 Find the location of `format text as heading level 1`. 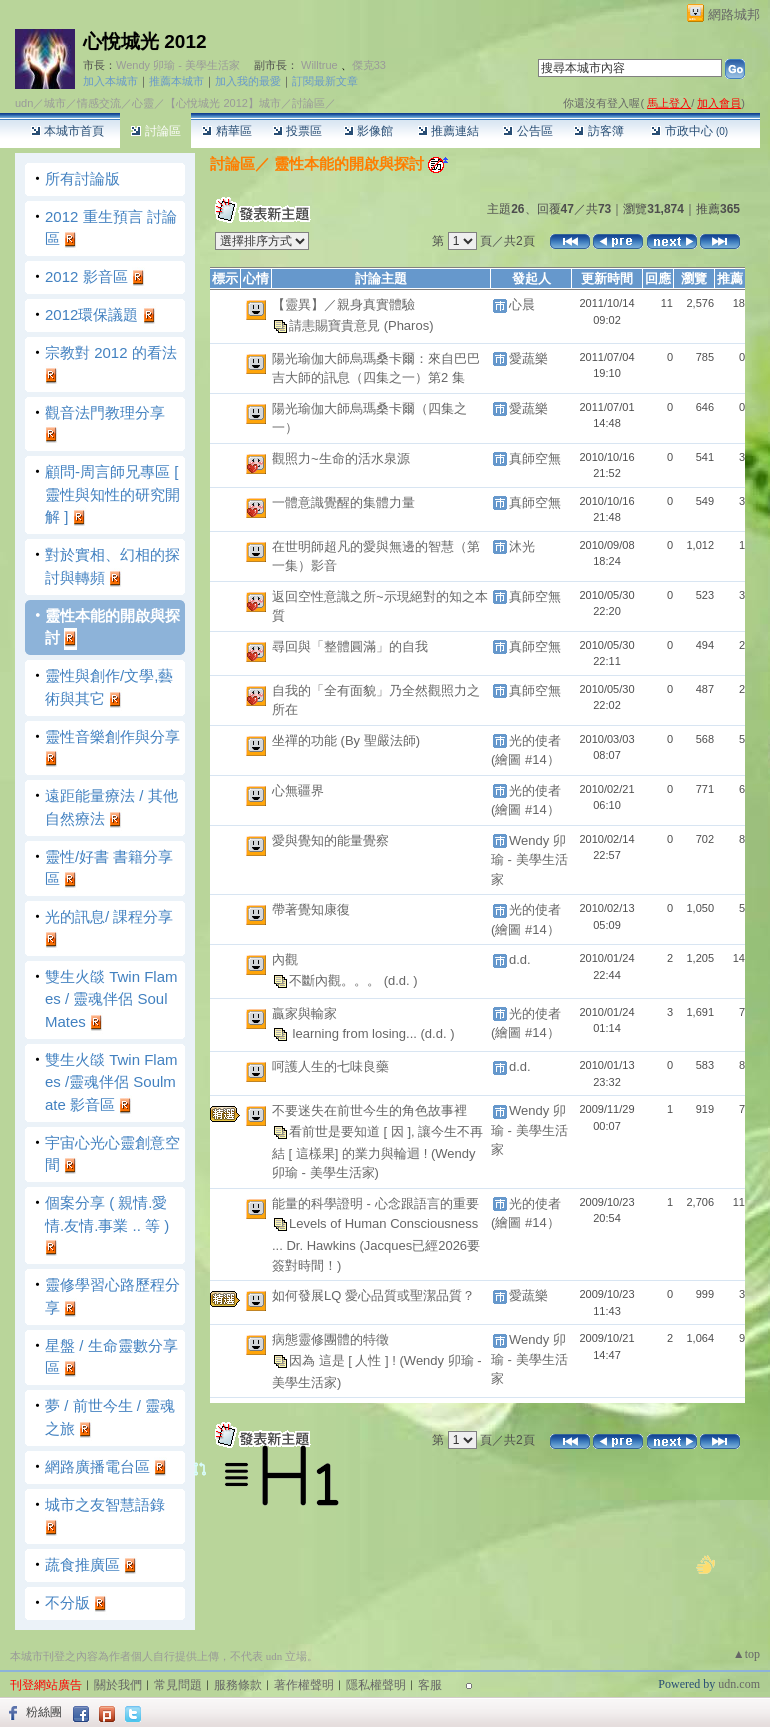

format text as heading level 1 is located at coordinates (300, 1475).